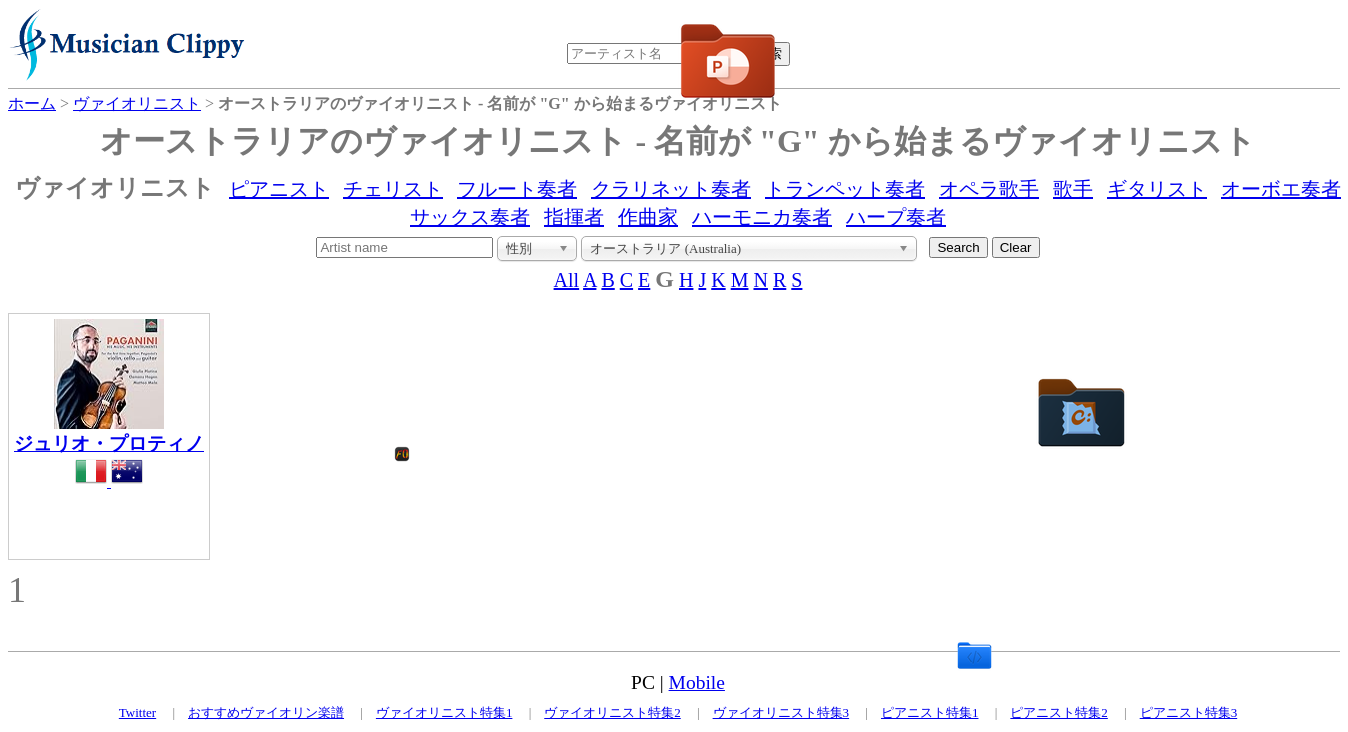 The height and width of the screenshot is (732, 1348). I want to click on open folder containing PowerPoint presentations, so click(727, 63).